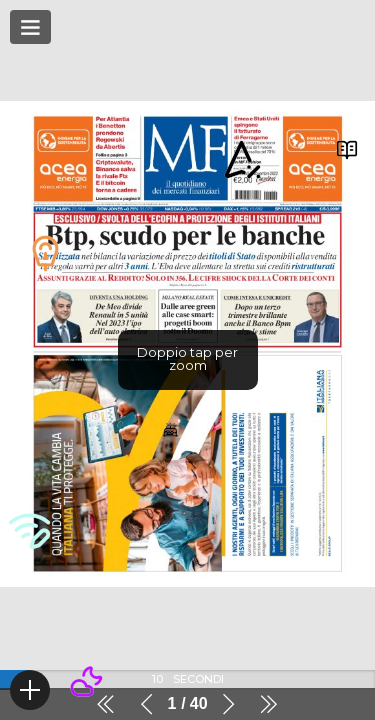 The height and width of the screenshot is (720, 375). Describe the element at coordinates (45, 253) in the screenshot. I see `find nearby parking meters` at that location.